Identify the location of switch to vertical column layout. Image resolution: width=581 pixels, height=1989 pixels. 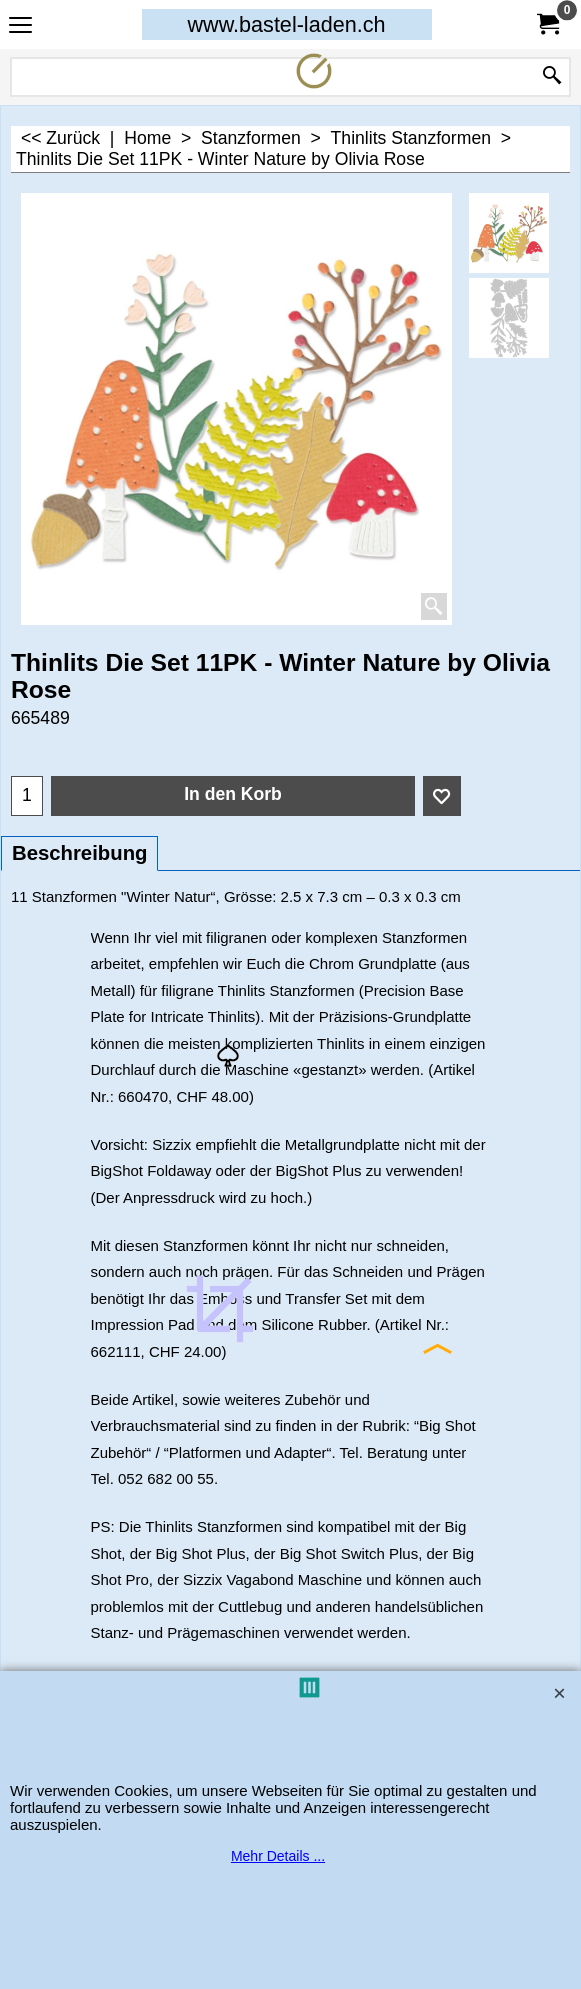
(309, 1687).